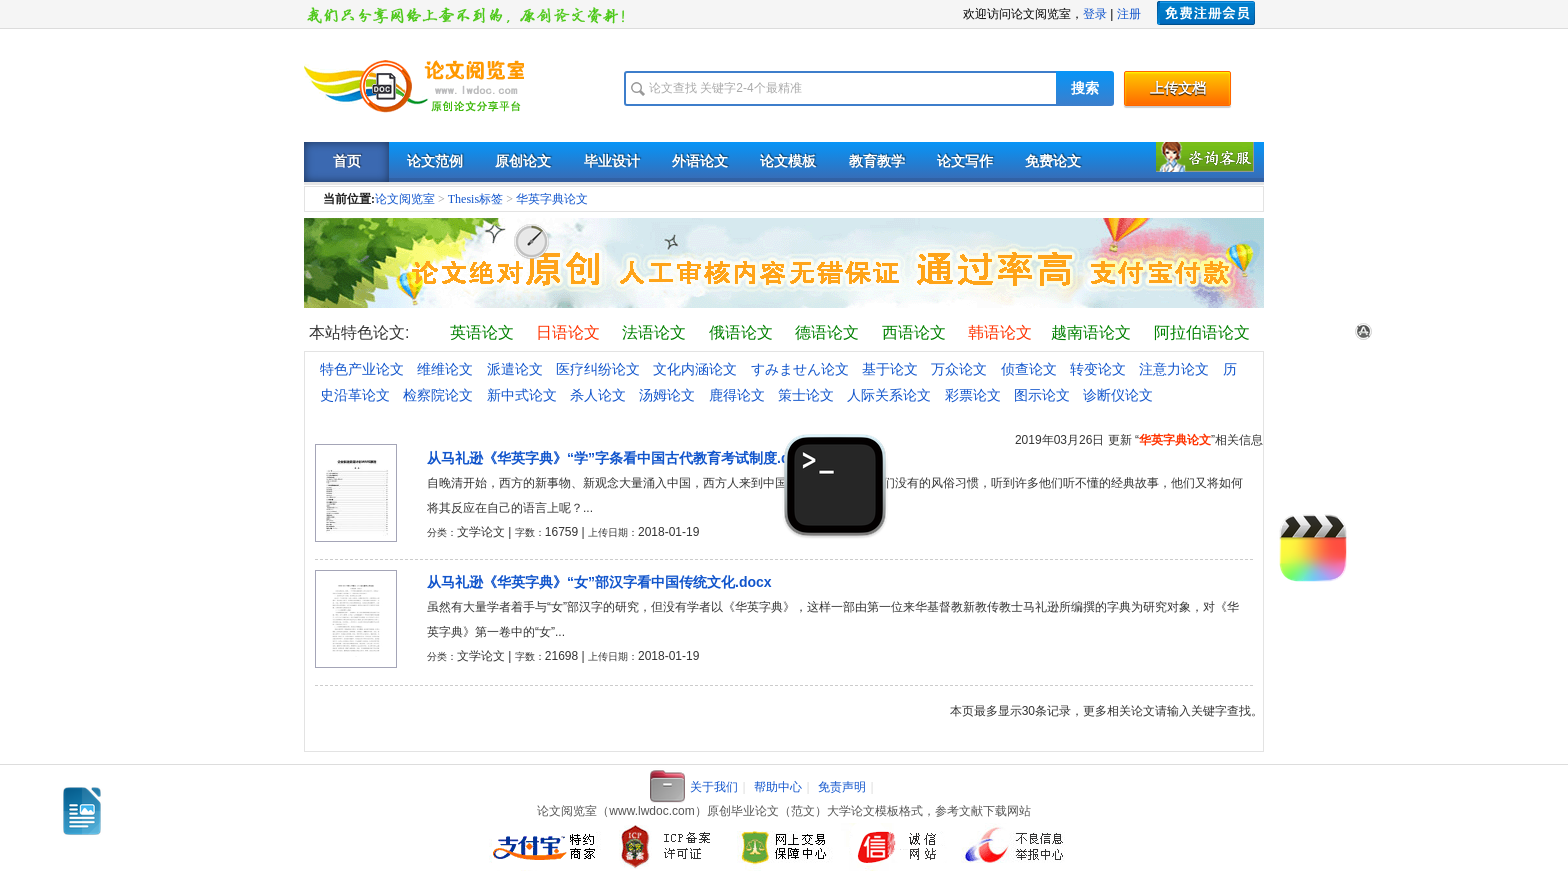  What do you see at coordinates (835, 485) in the screenshot?
I see `open terminal app` at bounding box center [835, 485].